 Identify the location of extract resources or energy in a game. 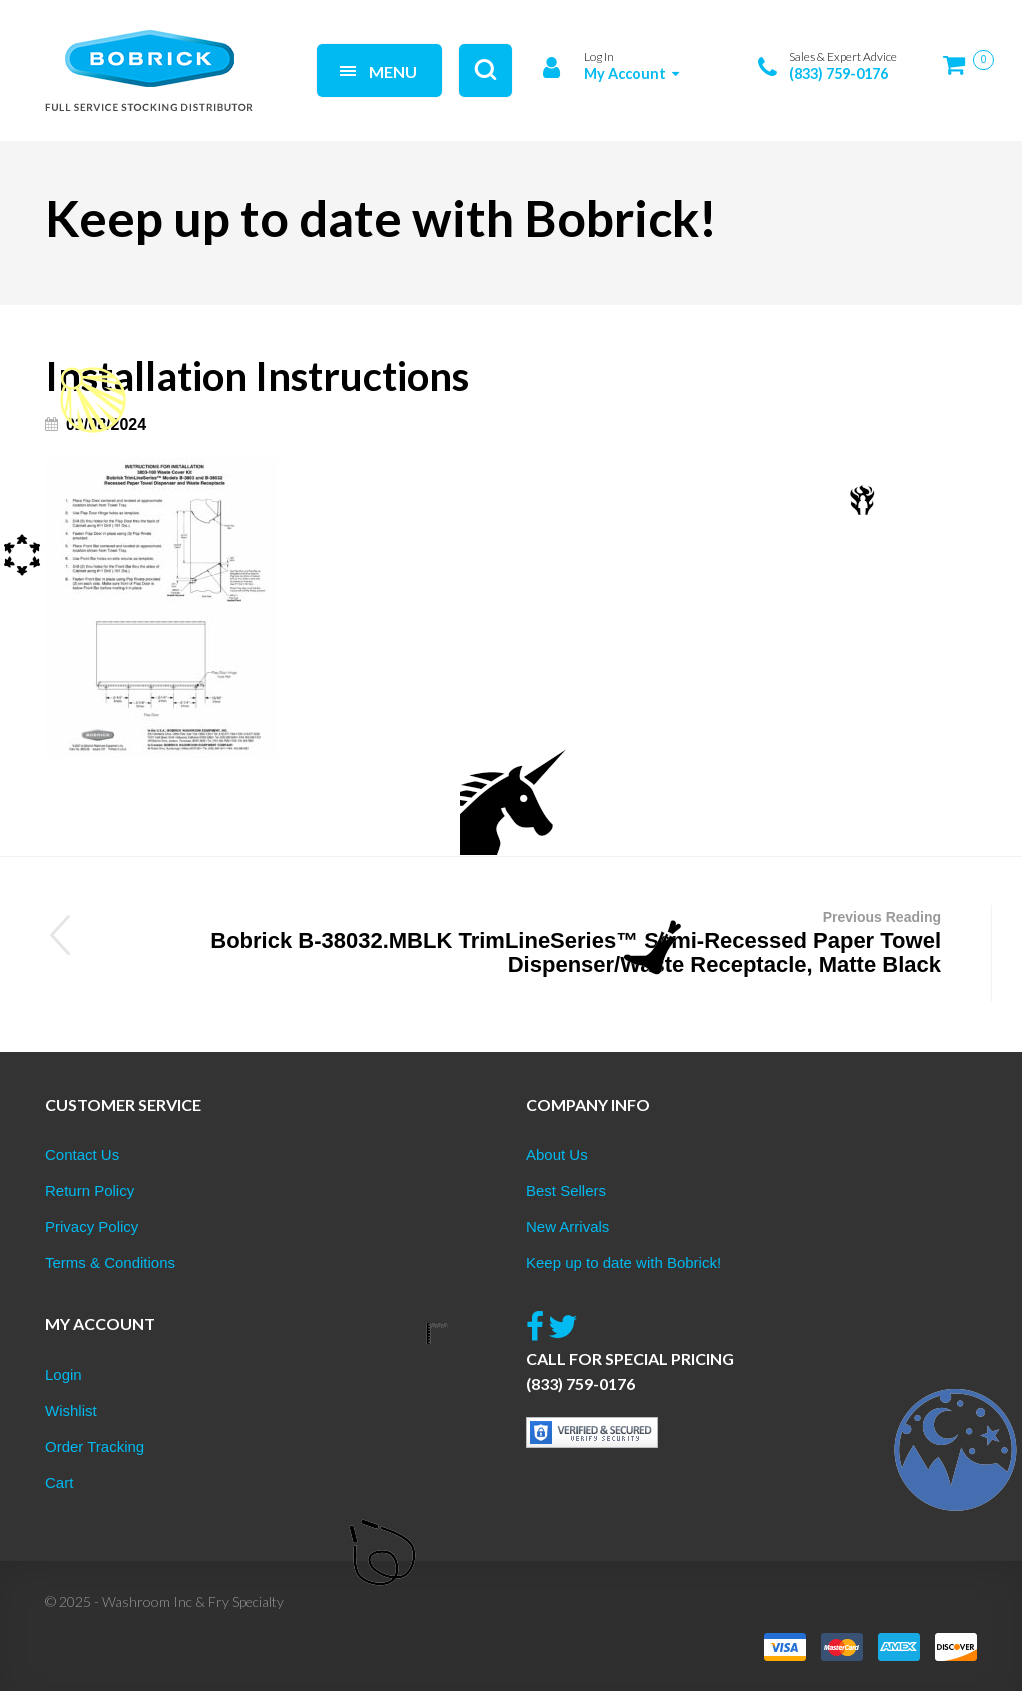
(93, 400).